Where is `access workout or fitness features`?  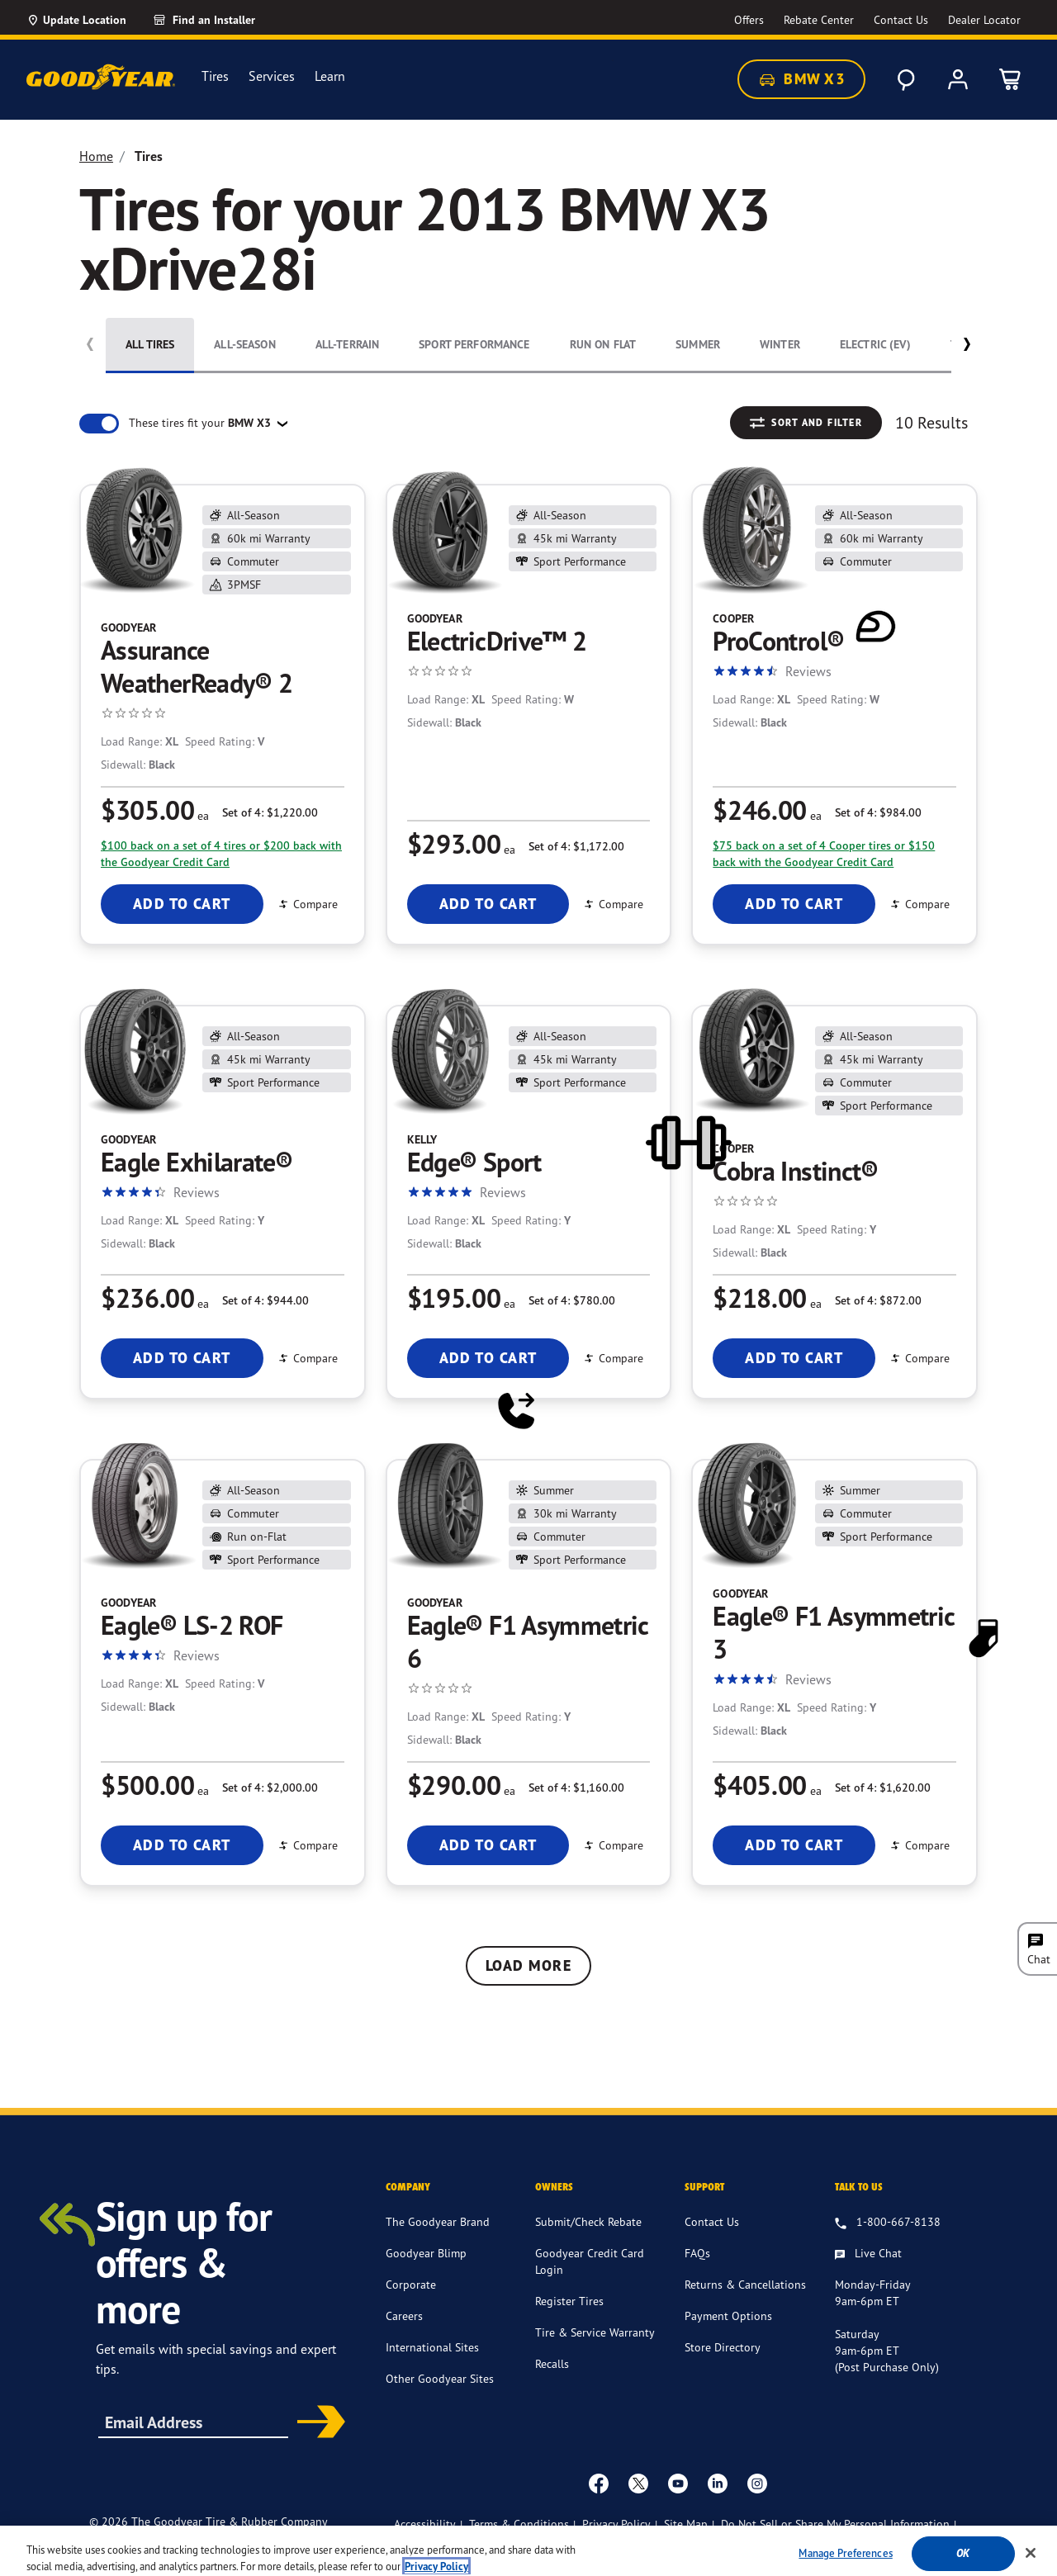
access workout or fitness features is located at coordinates (689, 1143).